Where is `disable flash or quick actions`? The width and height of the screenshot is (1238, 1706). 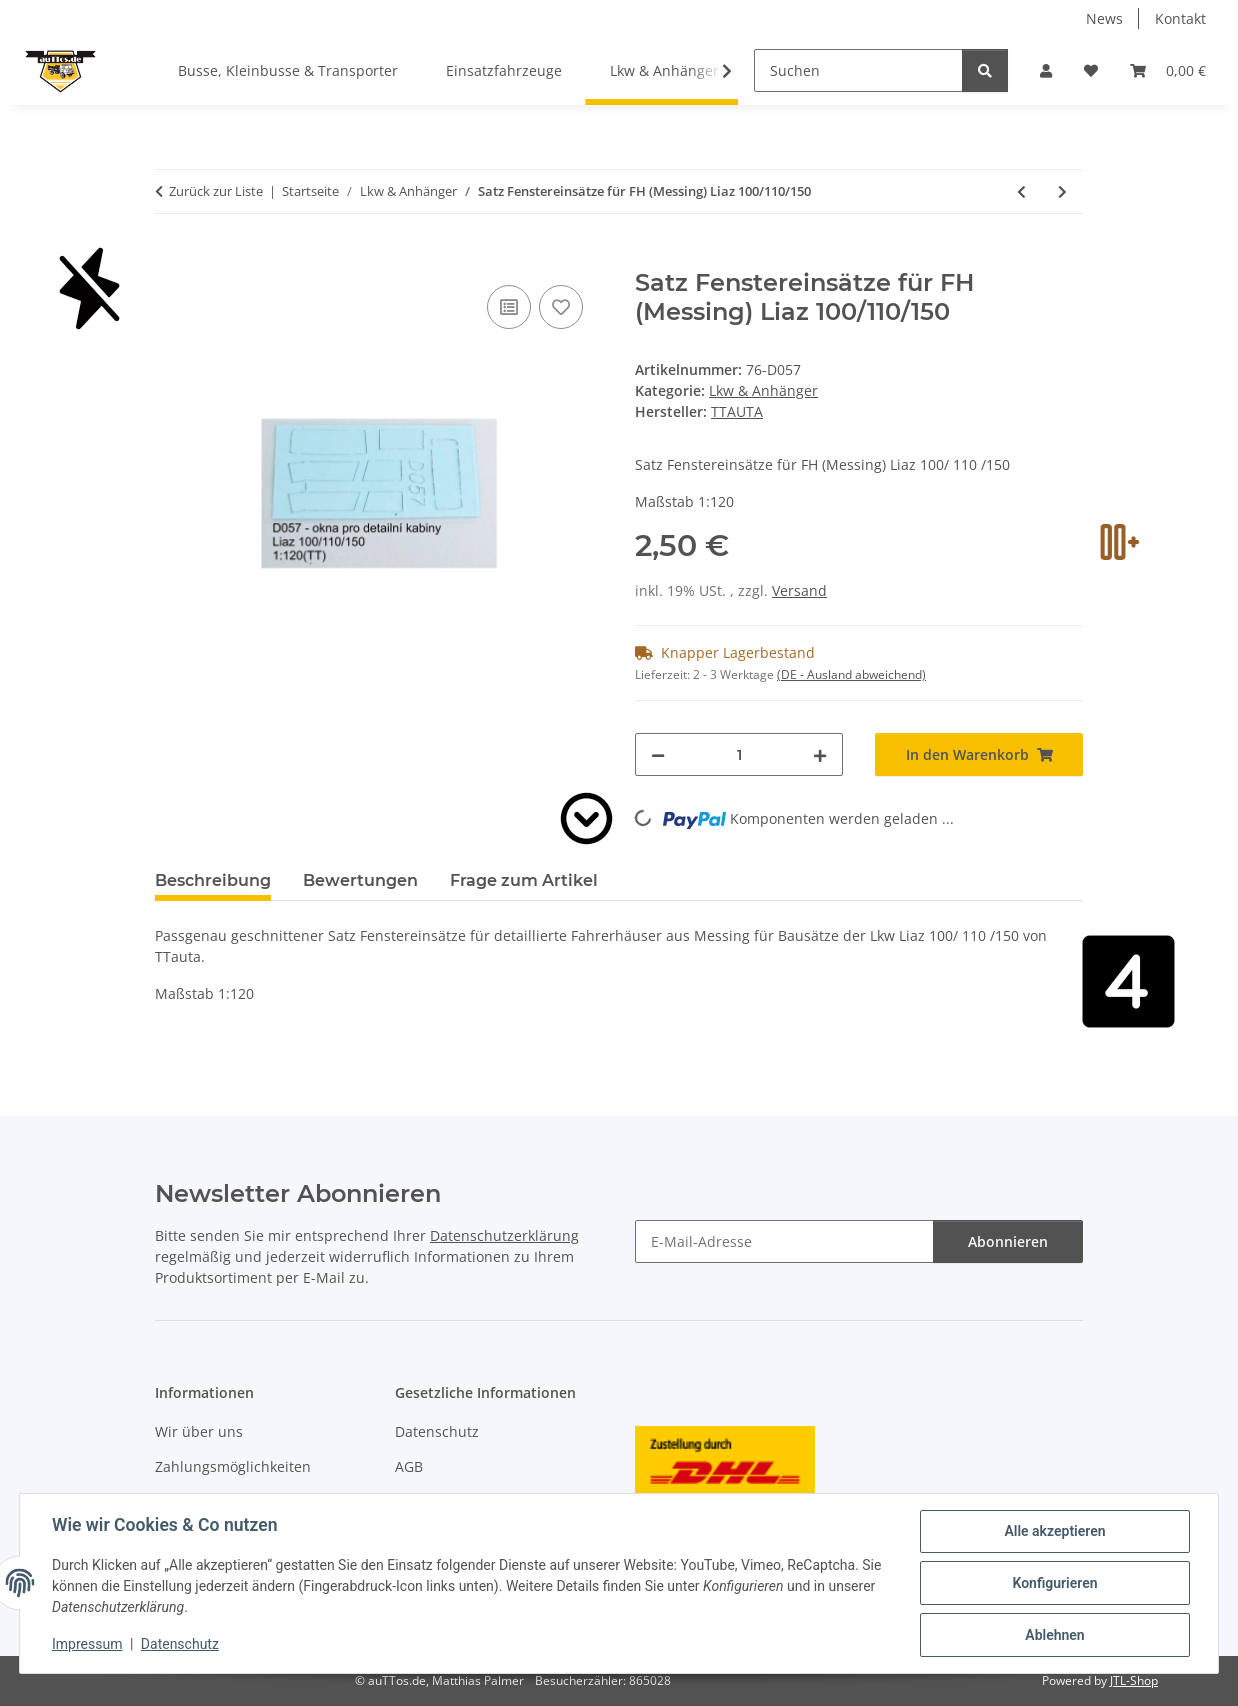 disable flash or quick actions is located at coordinates (89, 288).